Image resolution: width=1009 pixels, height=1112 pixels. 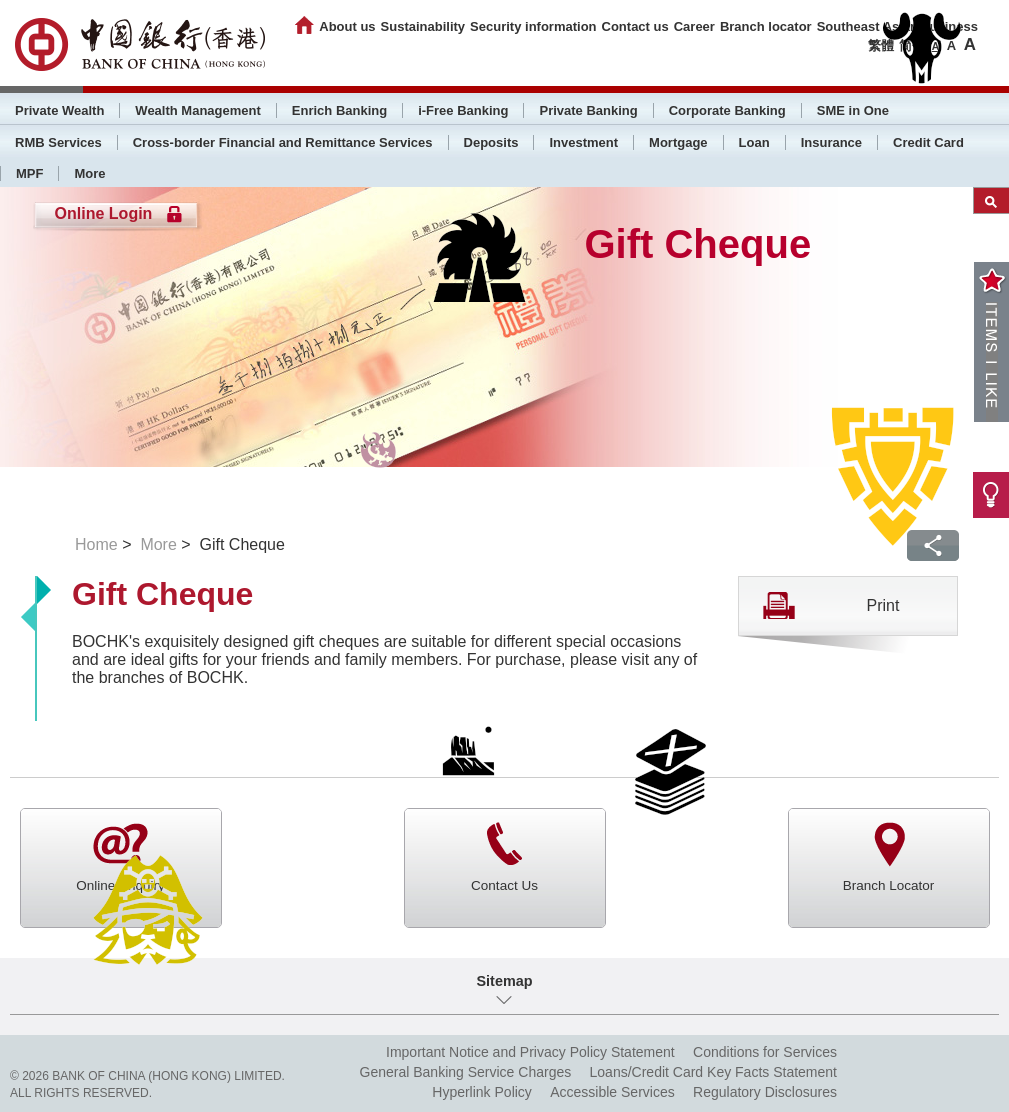 What do you see at coordinates (377, 449) in the screenshot?
I see `fire element or flame-type creature in a game` at bounding box center [377, 449].